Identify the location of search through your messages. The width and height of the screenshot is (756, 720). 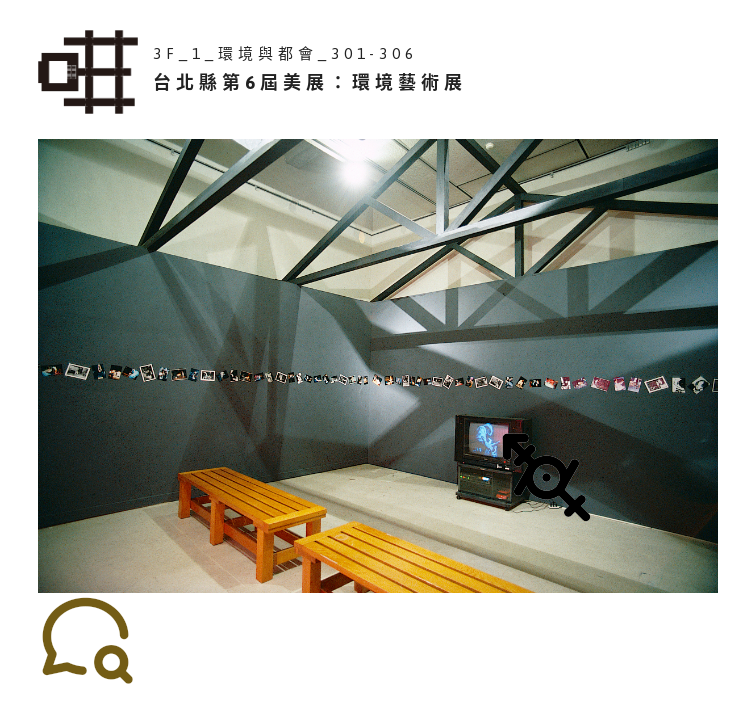
(85, 636).